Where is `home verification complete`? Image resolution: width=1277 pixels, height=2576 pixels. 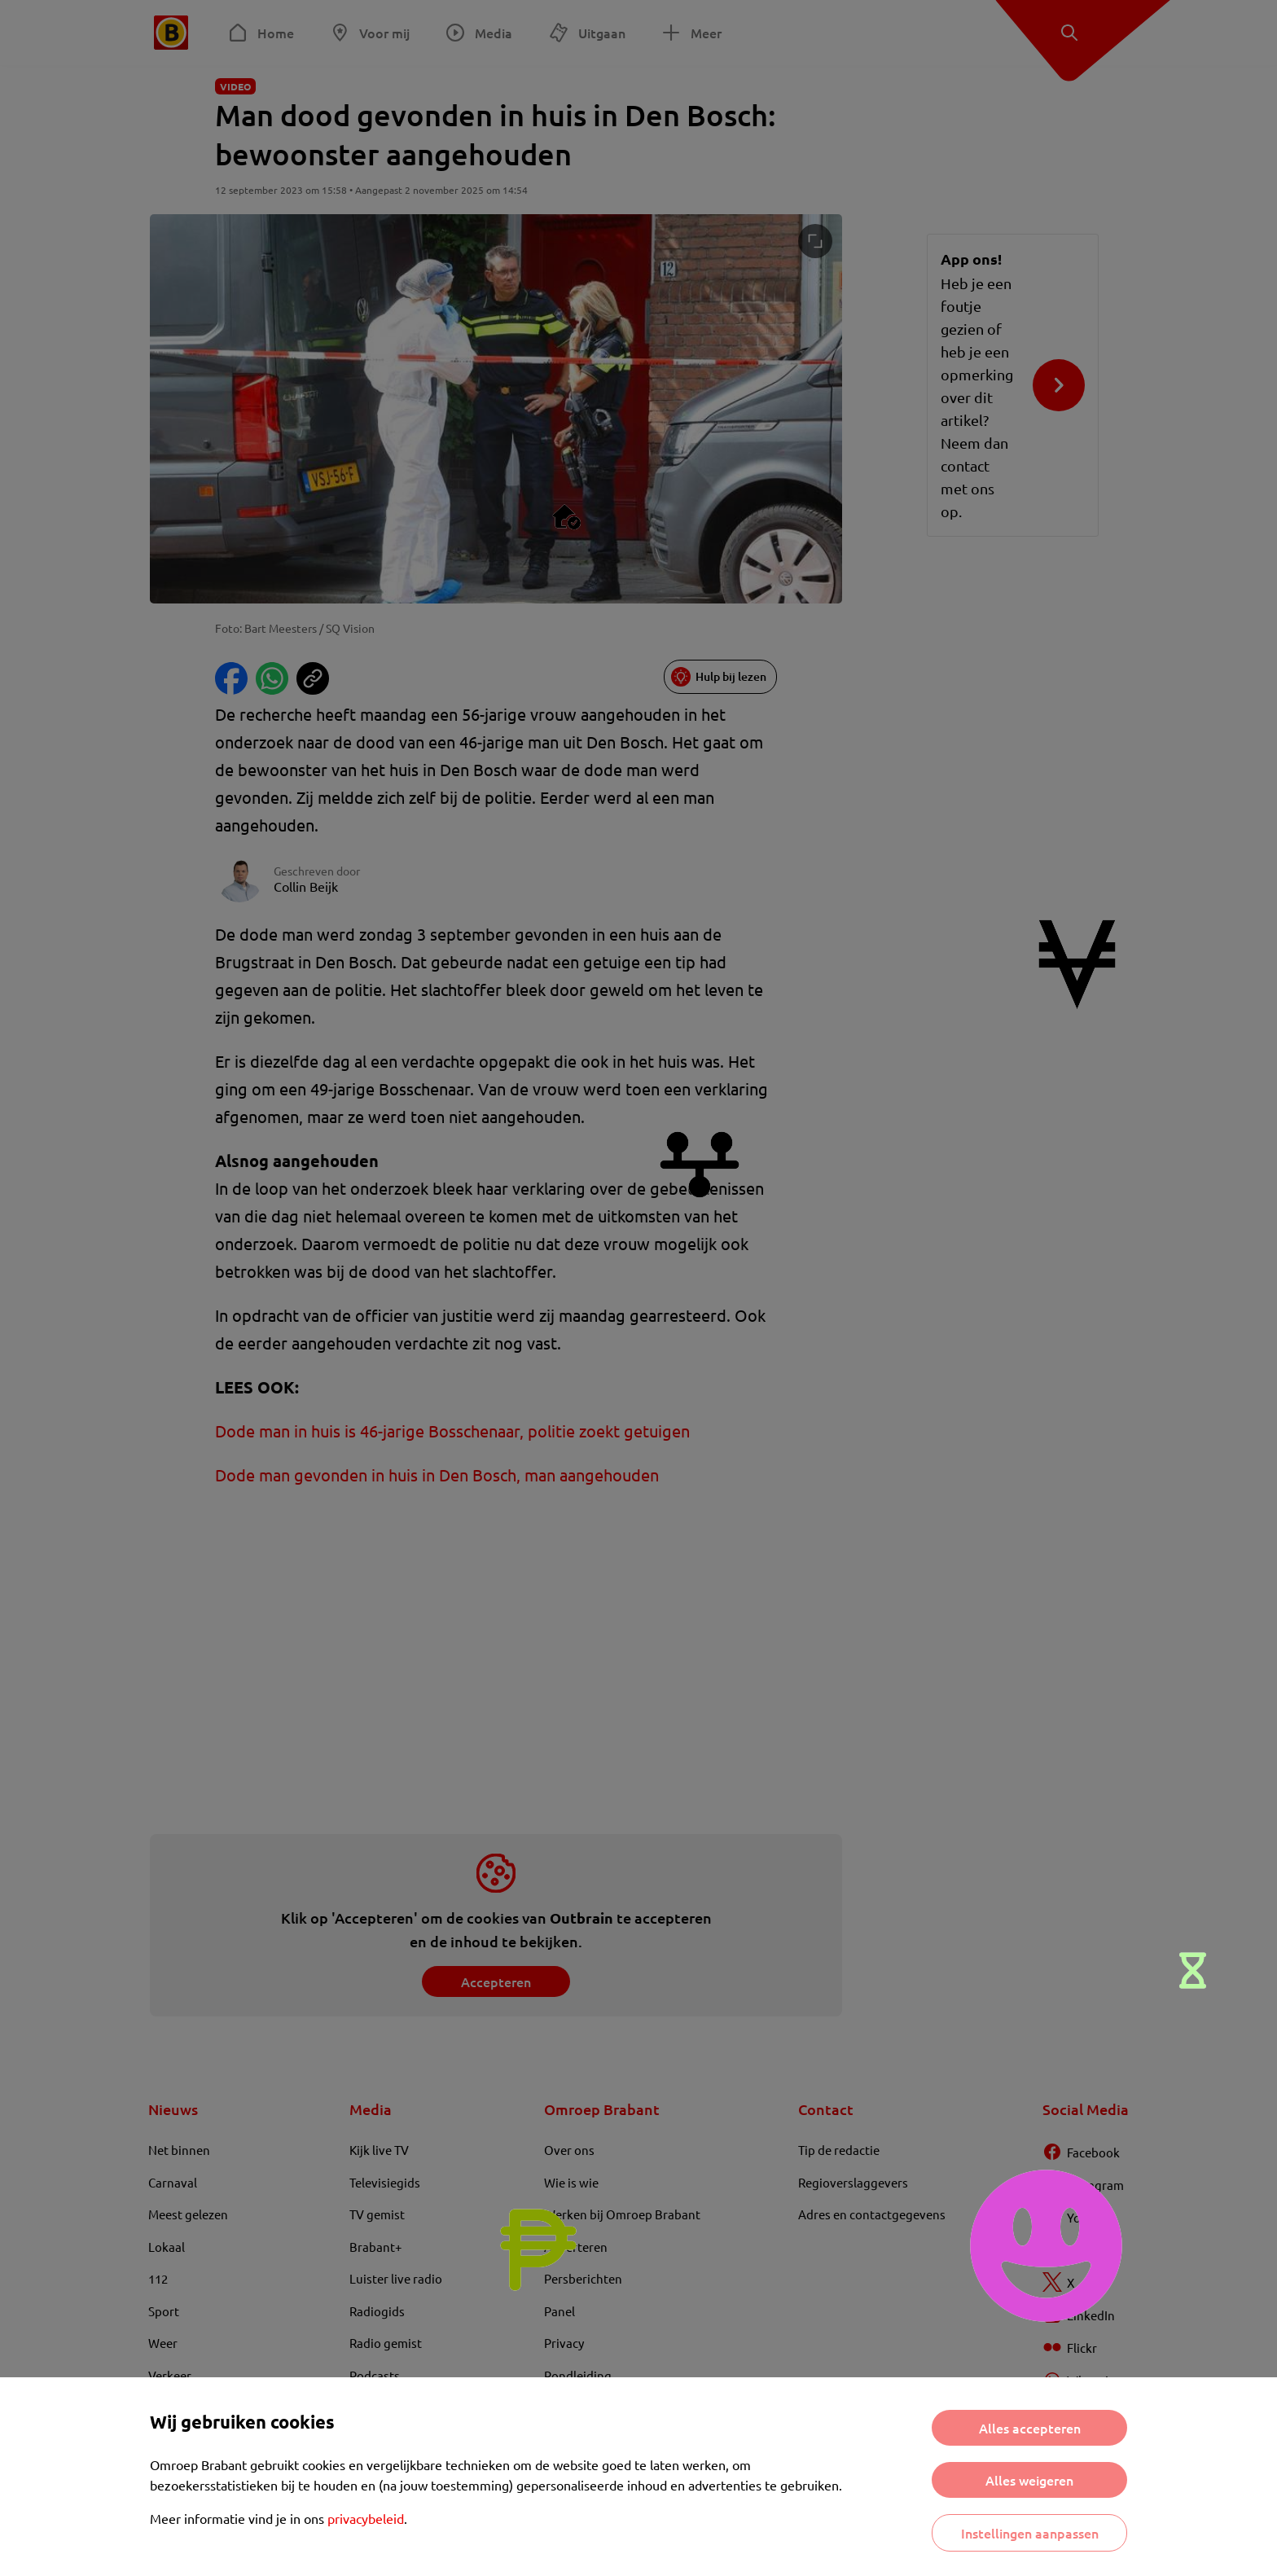
home verification complete is located at coordinates (566, 516).